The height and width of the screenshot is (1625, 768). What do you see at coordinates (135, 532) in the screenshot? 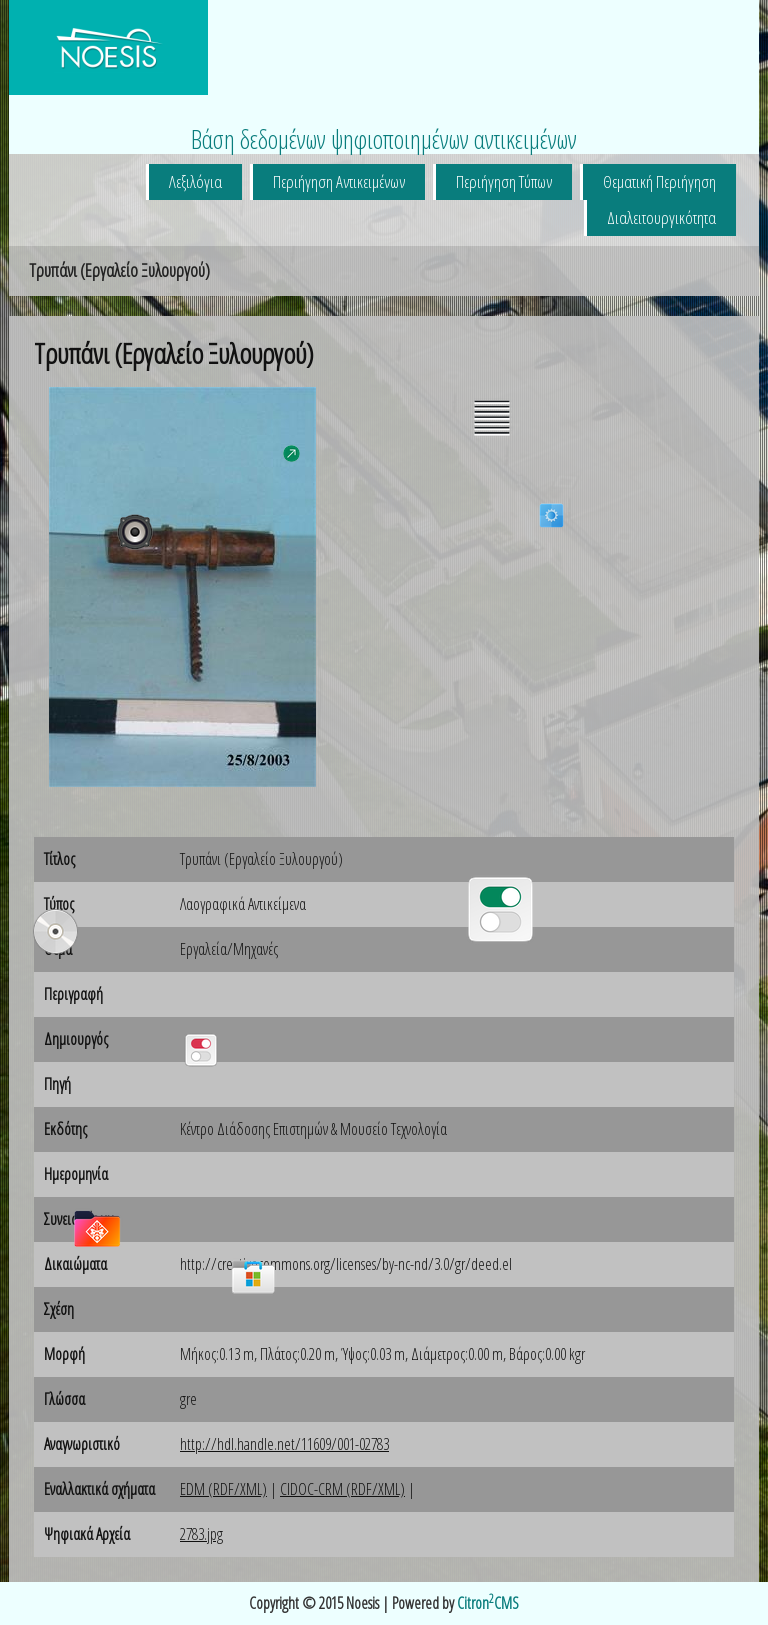
I see `adjust speaker or audio output settings` at bounding box center [135, 532].